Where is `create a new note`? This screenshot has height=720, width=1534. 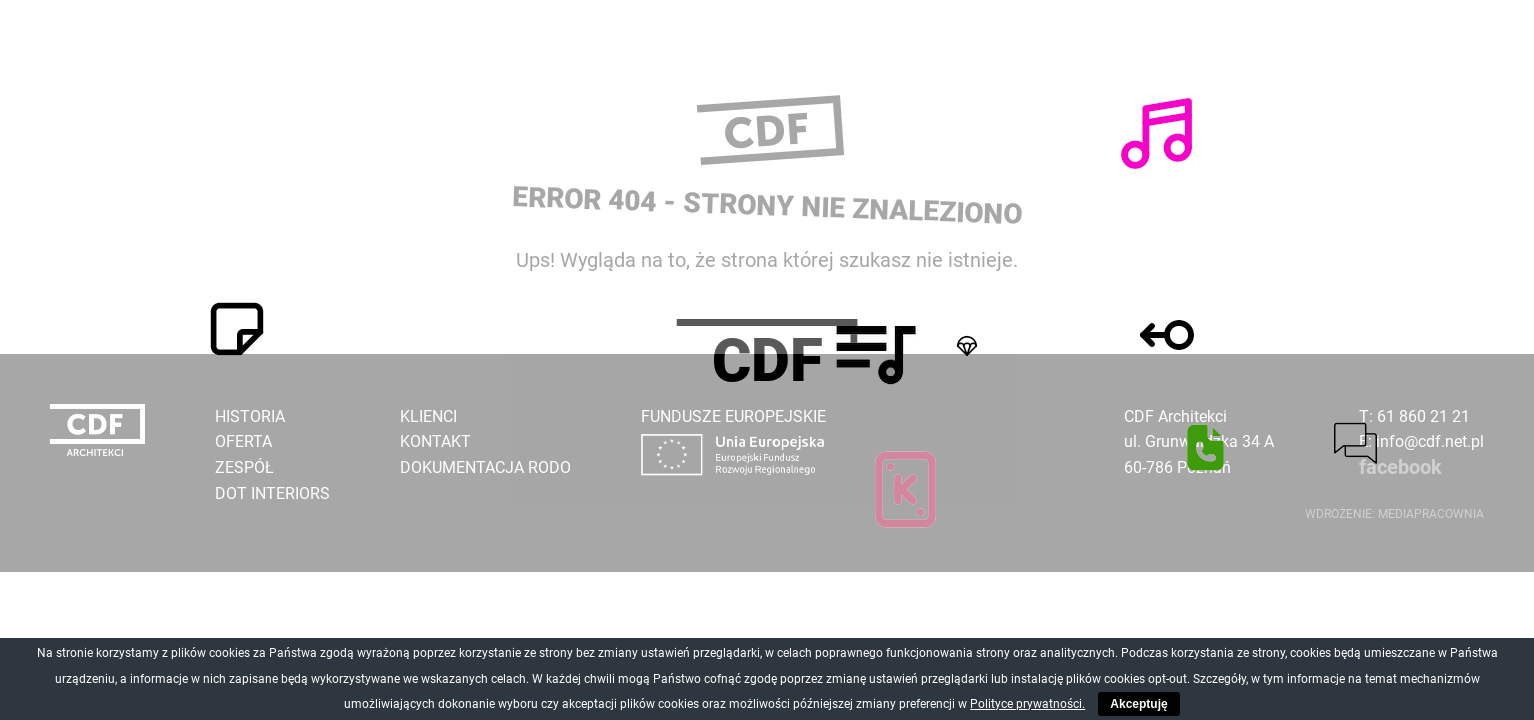 create a new note is located at coordinates (237, 329).